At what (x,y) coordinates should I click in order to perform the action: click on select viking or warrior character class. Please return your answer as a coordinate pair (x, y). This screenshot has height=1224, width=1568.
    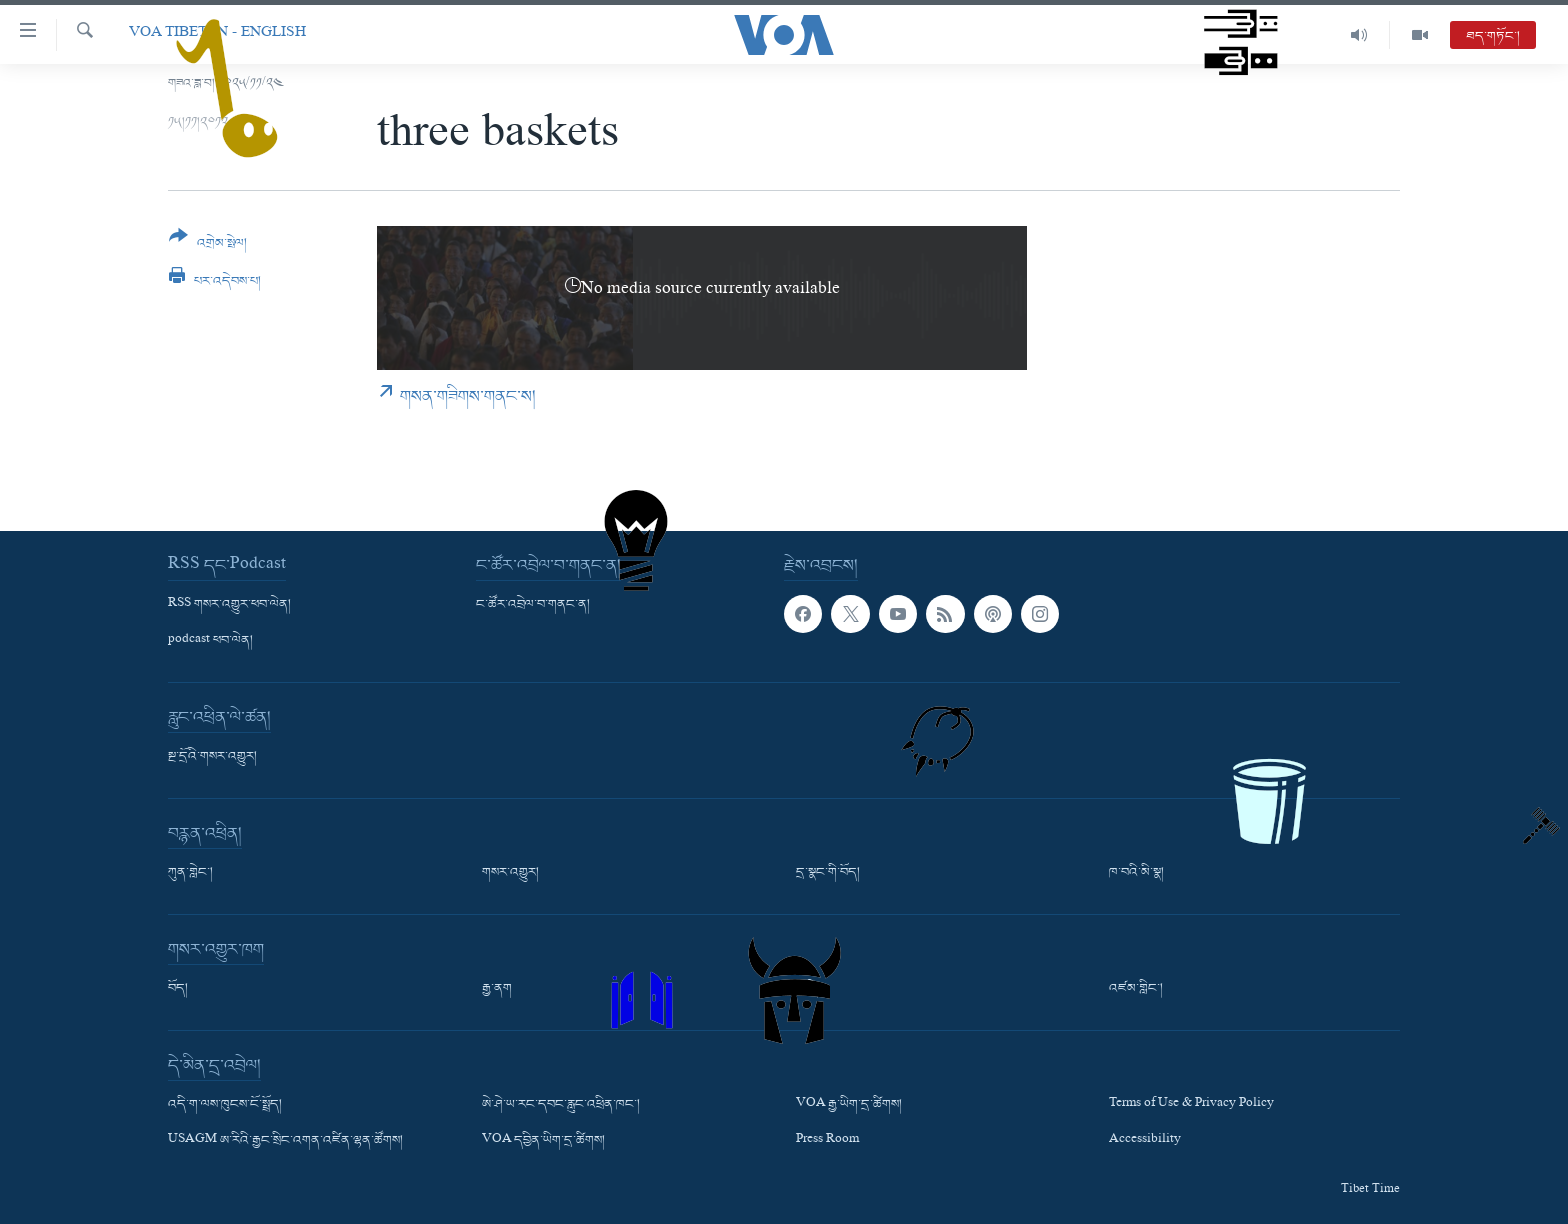
    Looking at the image, I should click on (795, 990).